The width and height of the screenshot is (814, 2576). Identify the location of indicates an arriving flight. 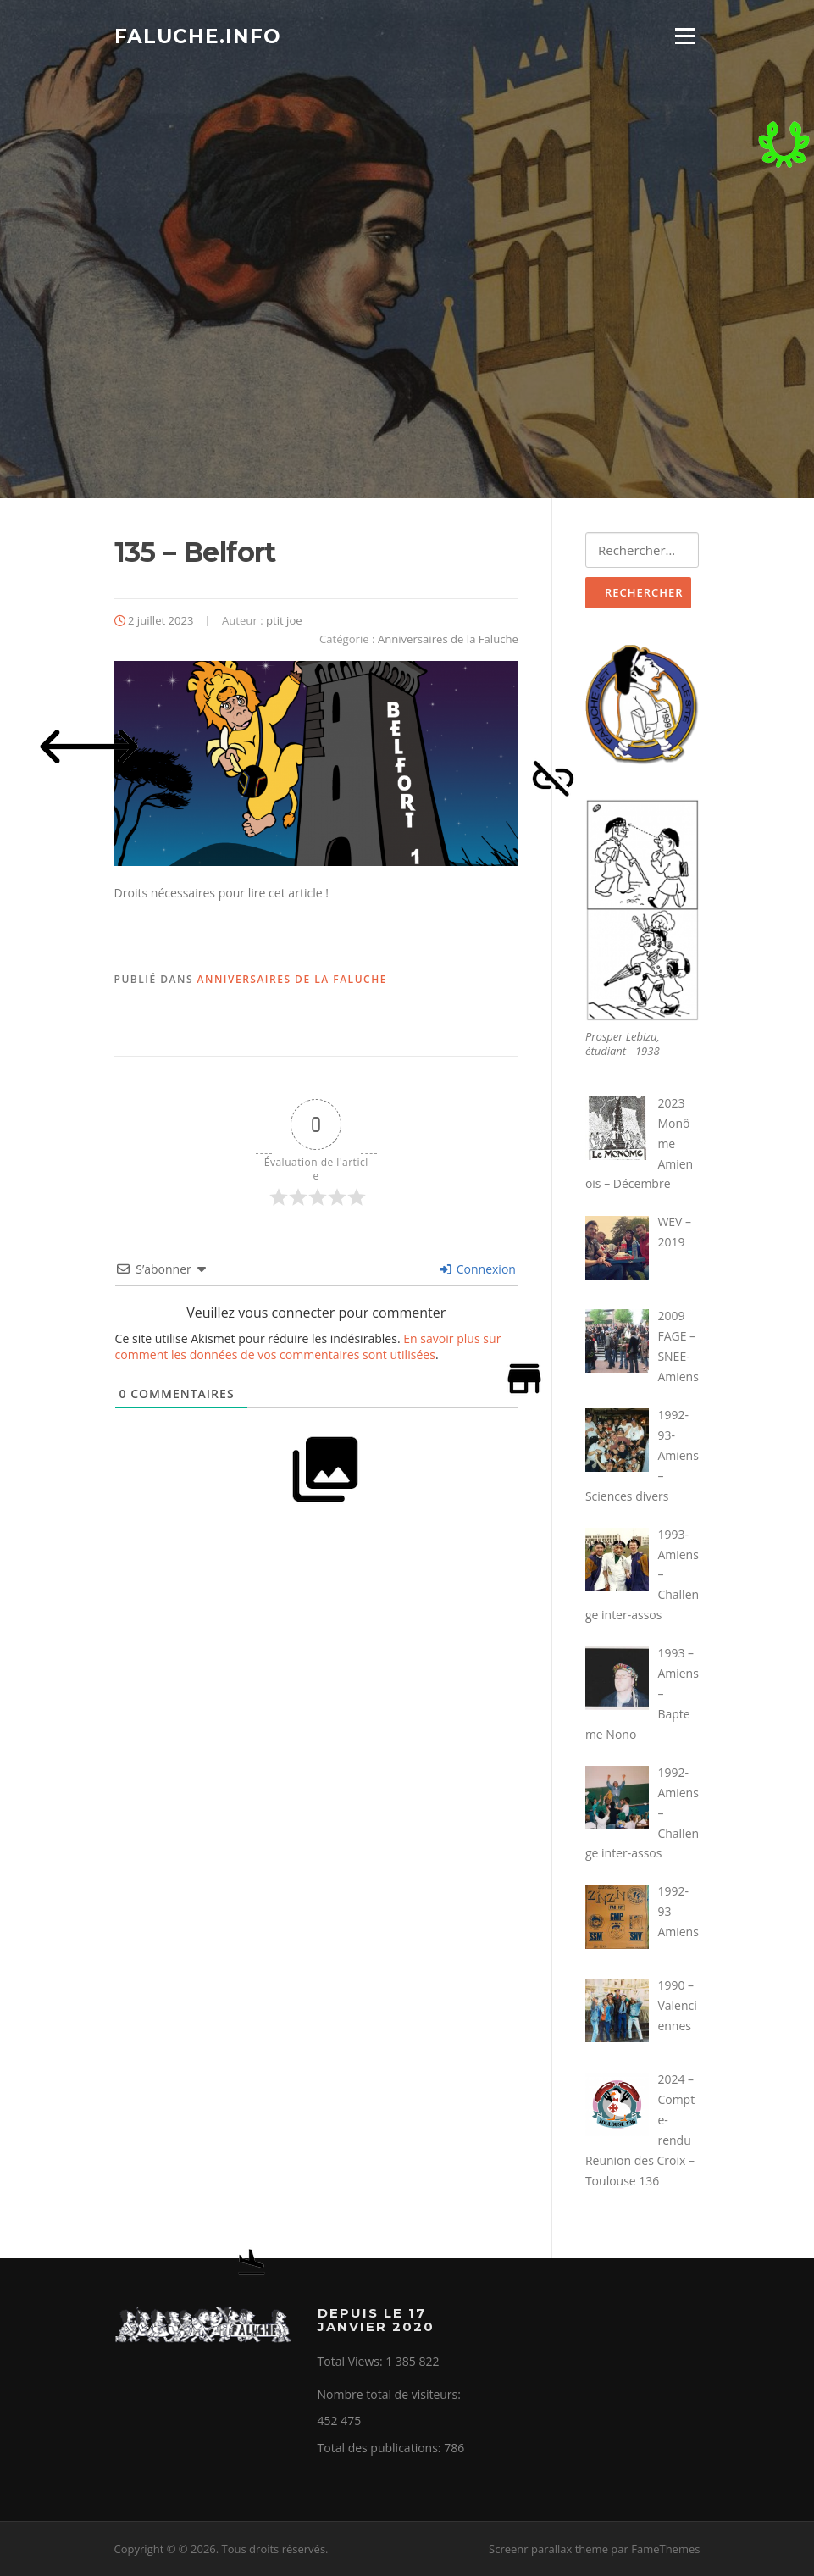
(252, 2262).